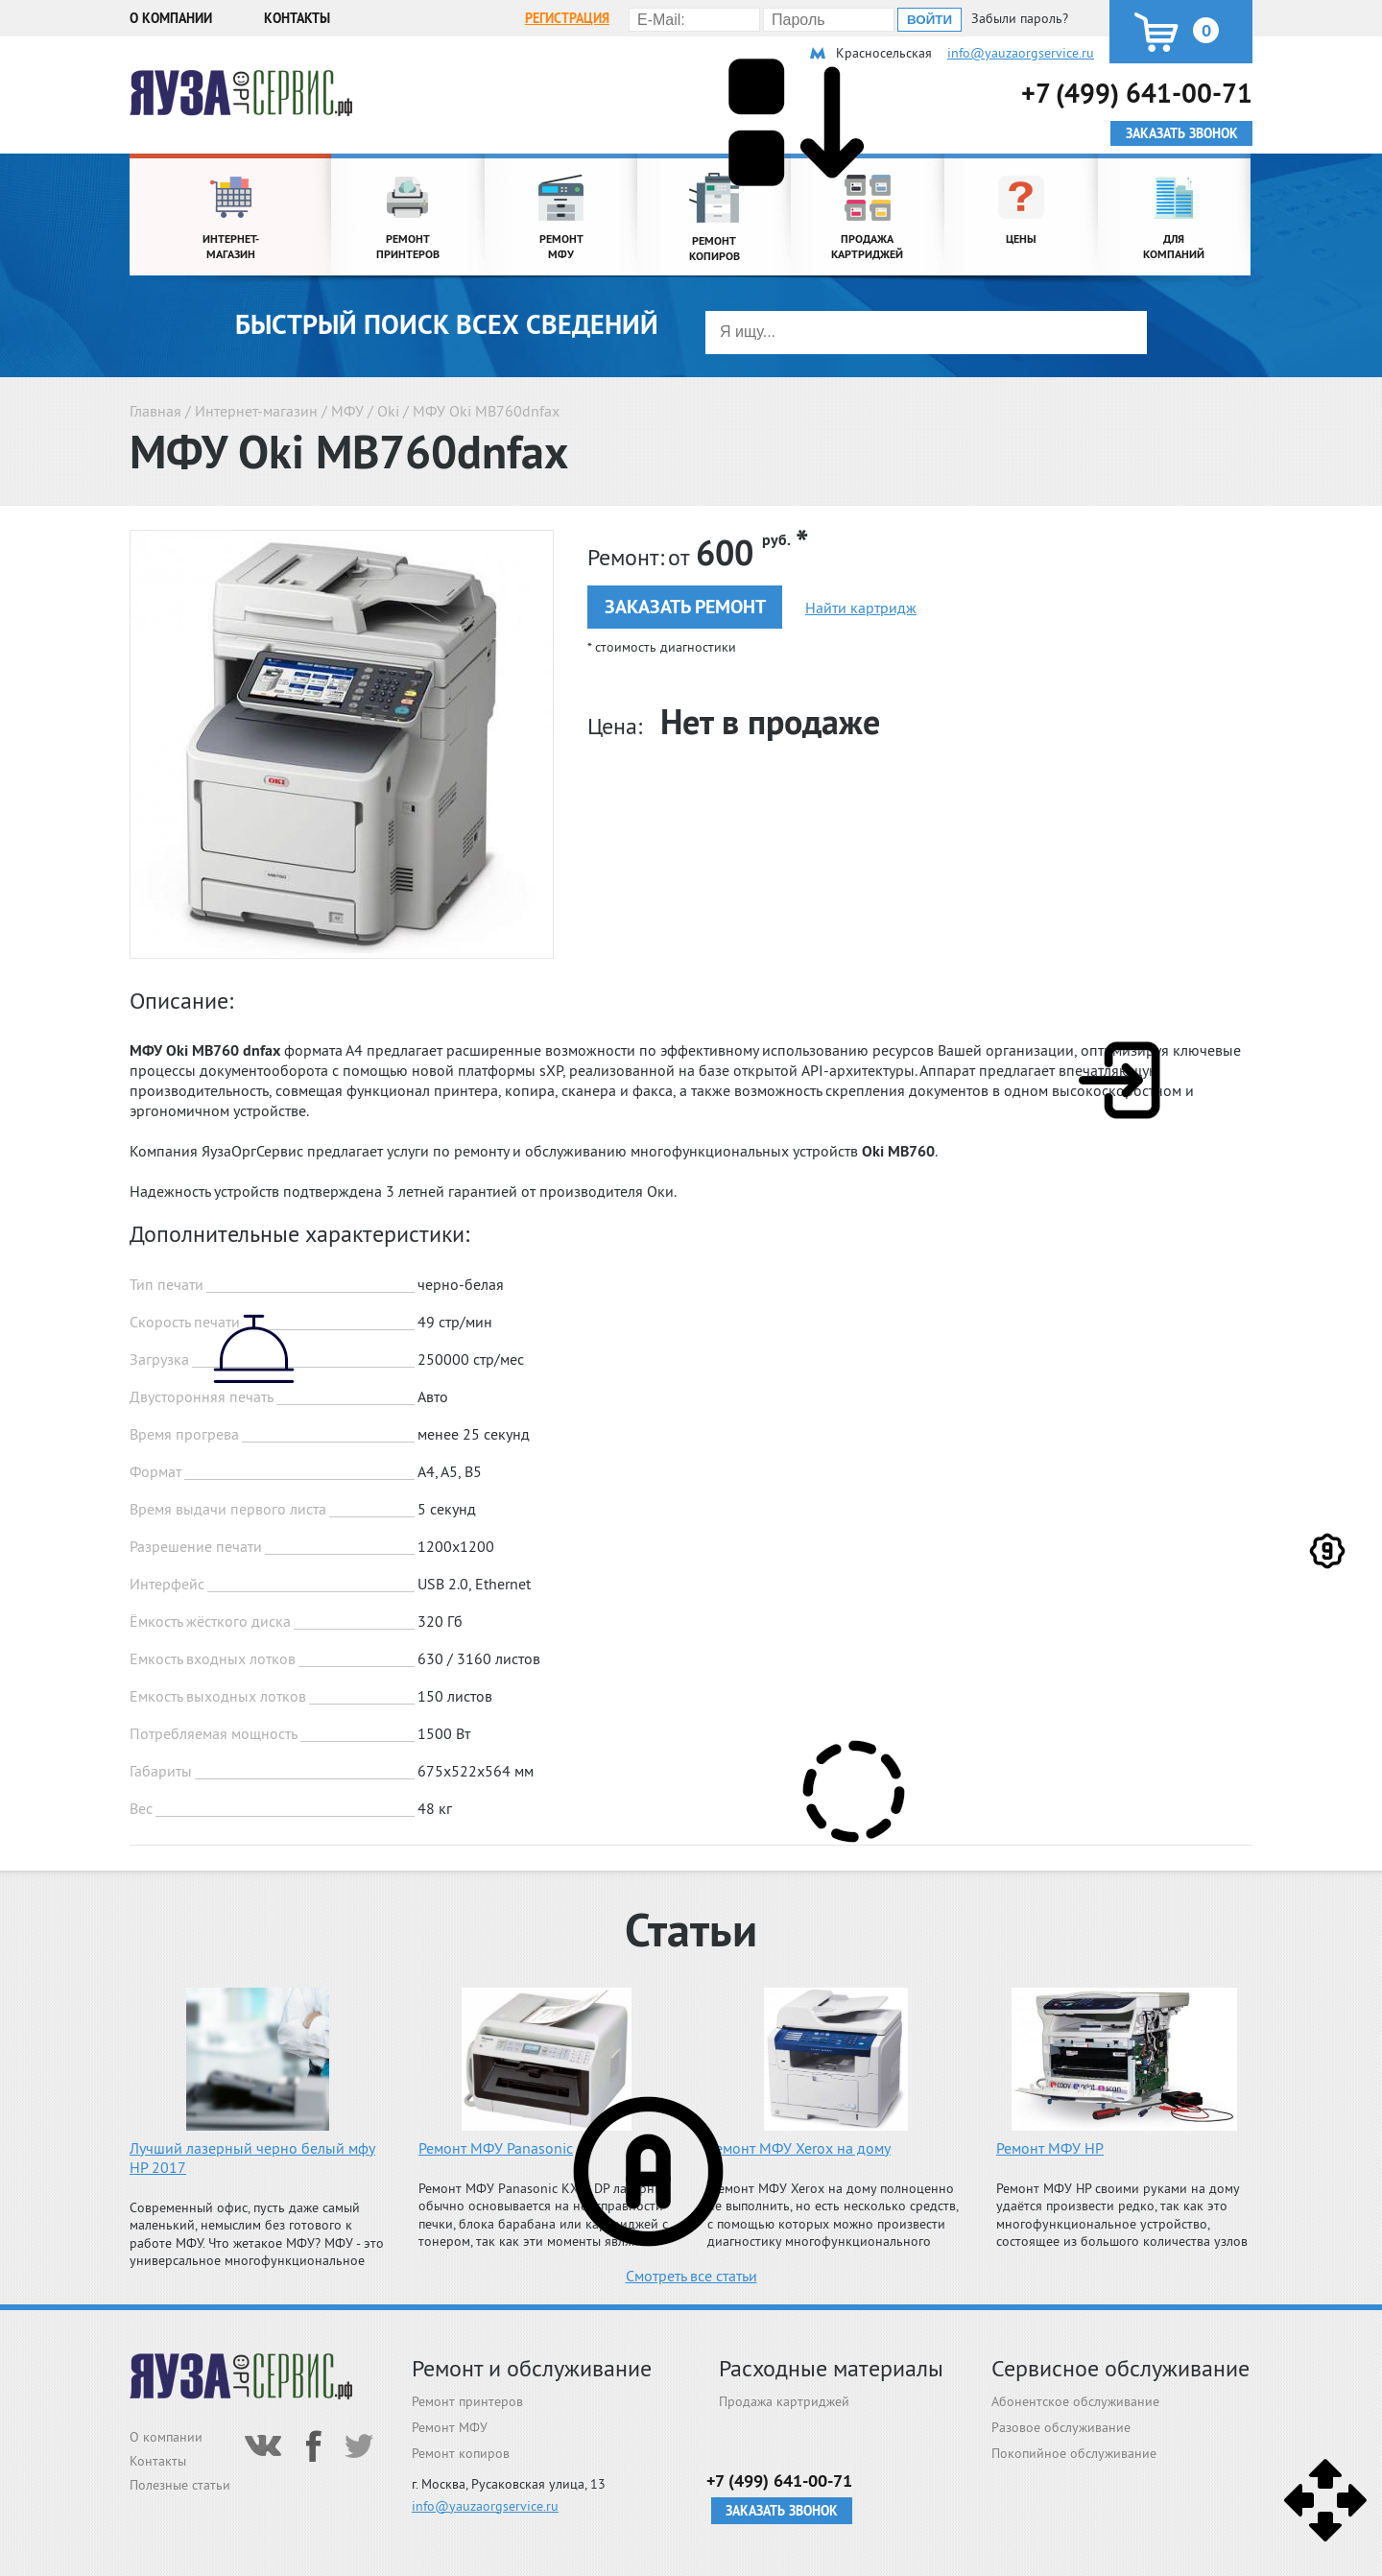  What do you see at coordinates (648, 2171) in the screenshot?
I see `indicates an "A" grade or rating` at bounding box center [648, 2171].